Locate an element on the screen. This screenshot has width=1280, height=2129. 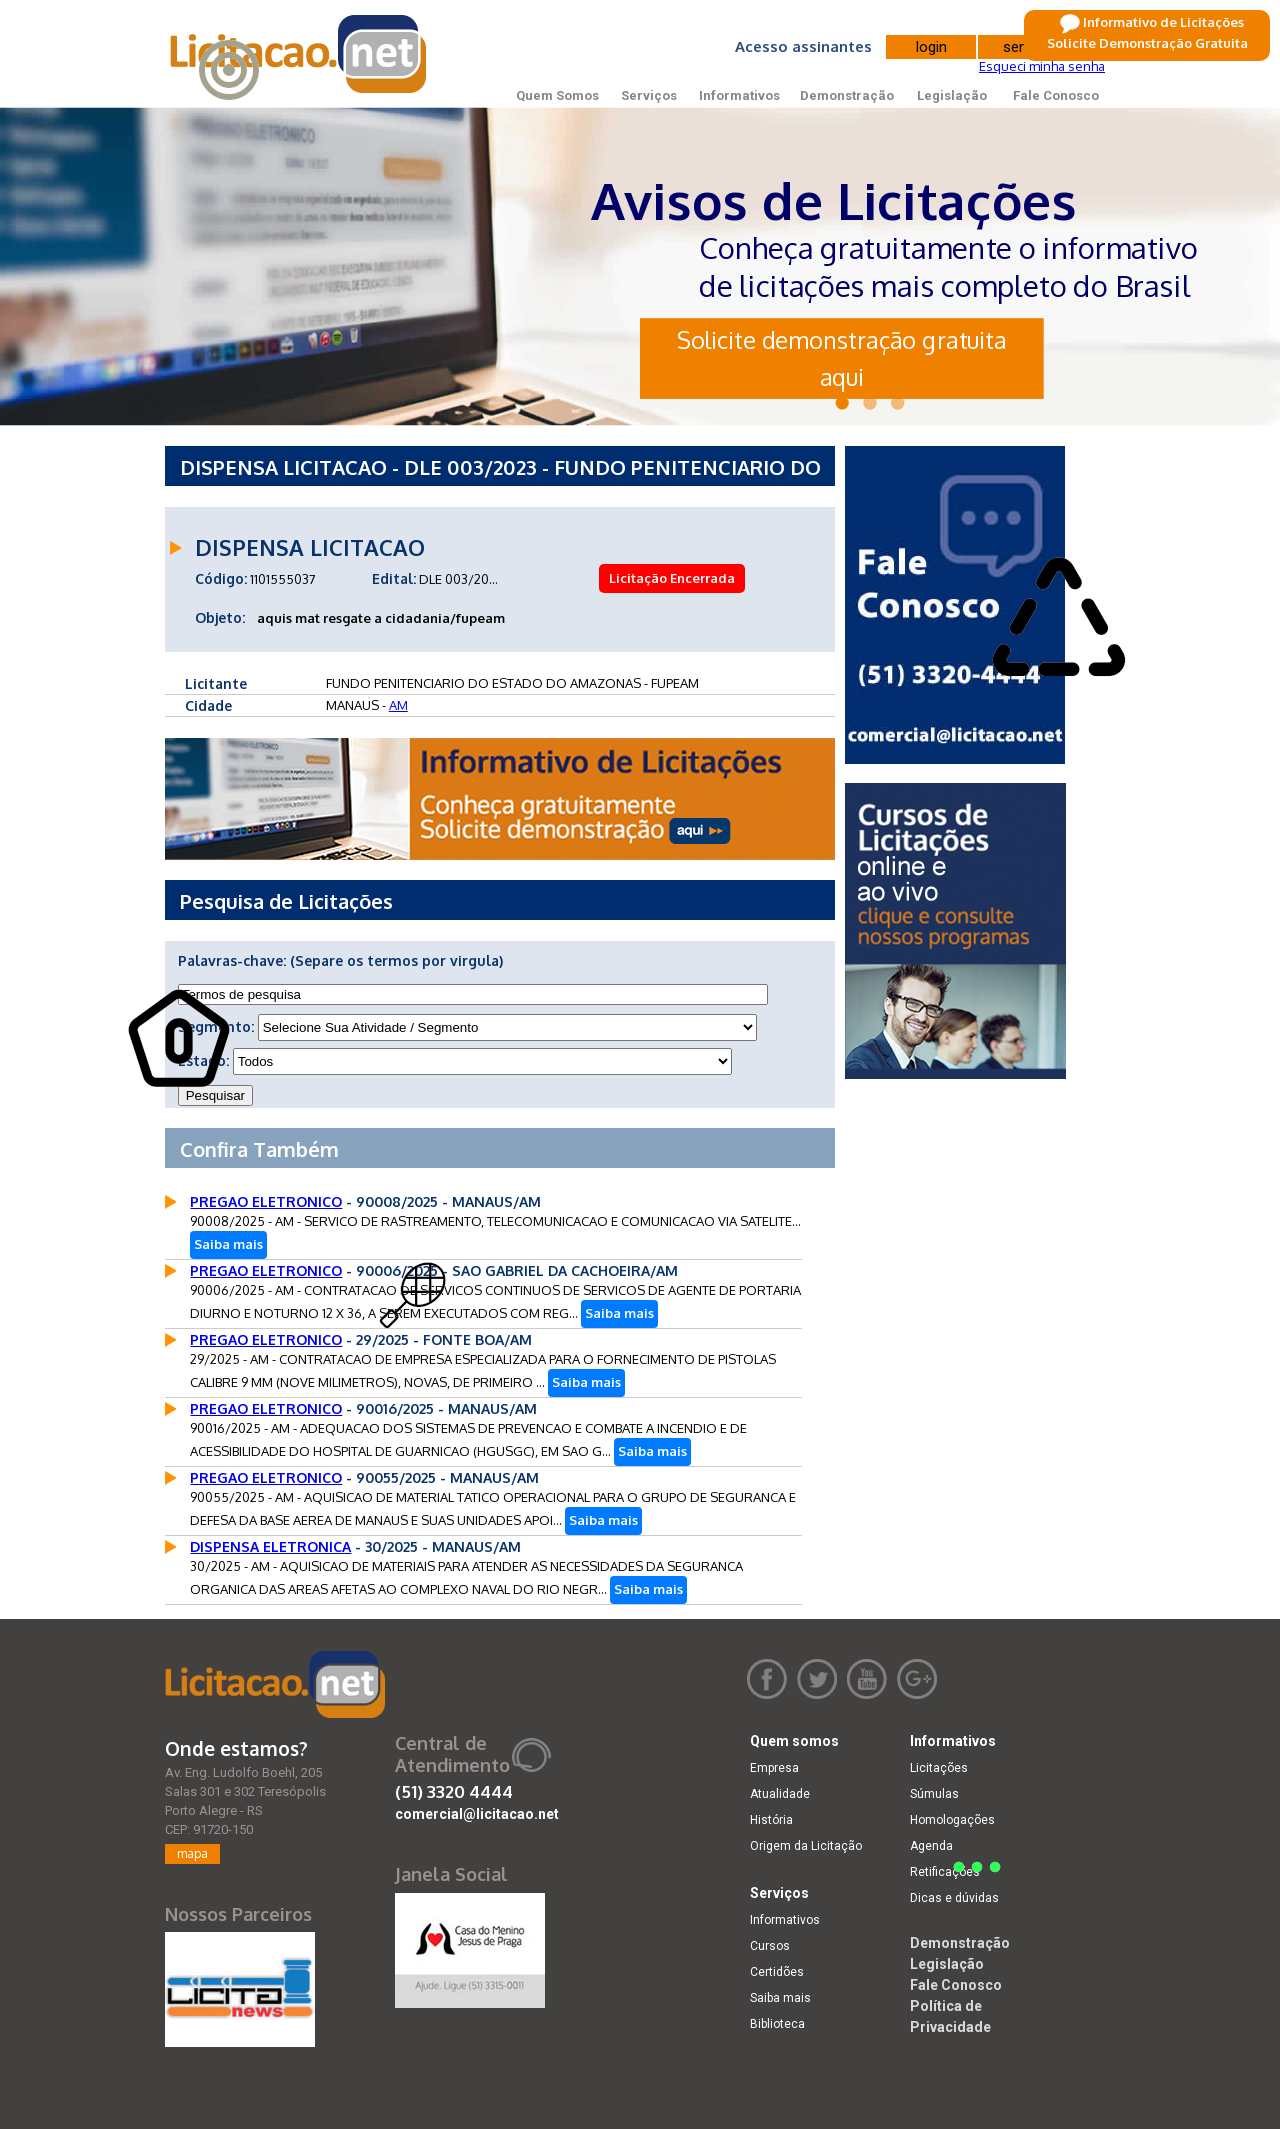
access tennis or racquet sports features is located at coordinates (411, 1296).